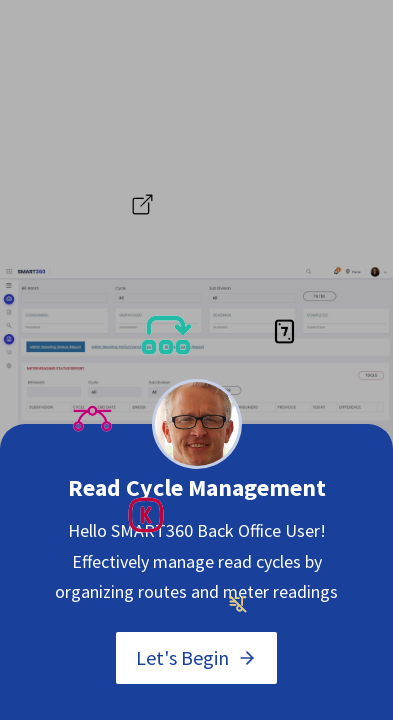  What do you see at coordinates (166, 335) in the screenshot?
I see `reorder items in a list` at bounding box center [166, 335].